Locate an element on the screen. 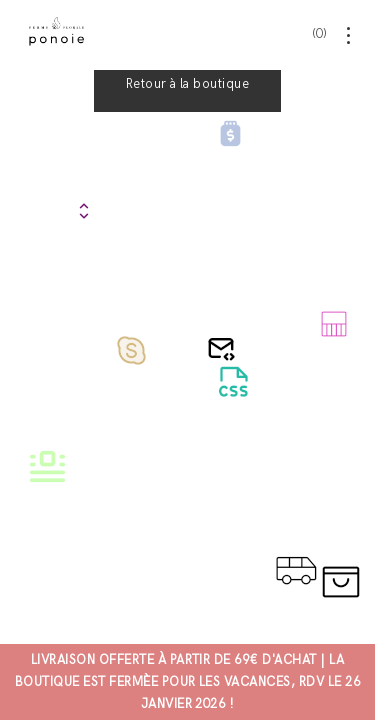 The image size is (375, 720). view your shopping bag is located at coordinates (341, 582).